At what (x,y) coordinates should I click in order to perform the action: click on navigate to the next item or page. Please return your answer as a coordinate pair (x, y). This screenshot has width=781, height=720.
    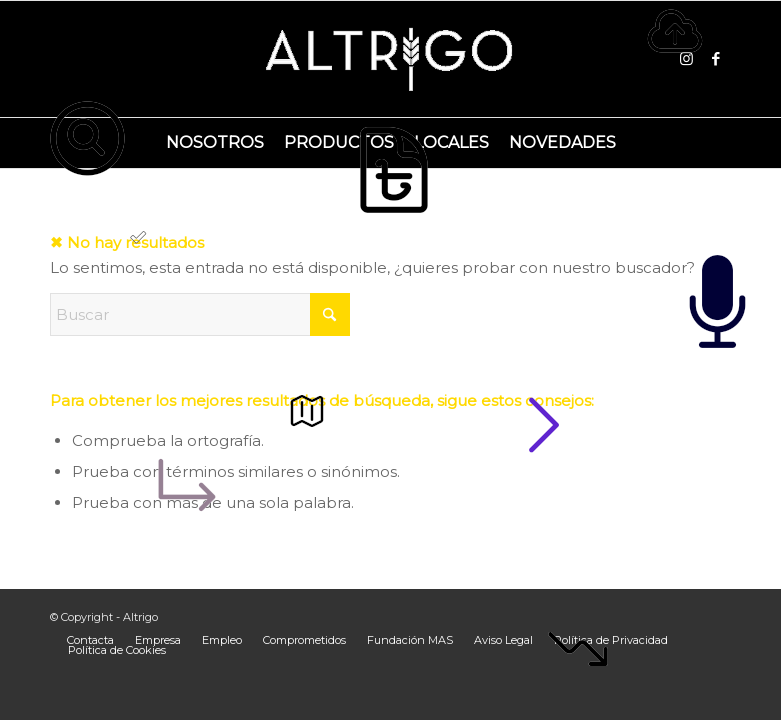
    Looking at the image, I should click on (544, 425).